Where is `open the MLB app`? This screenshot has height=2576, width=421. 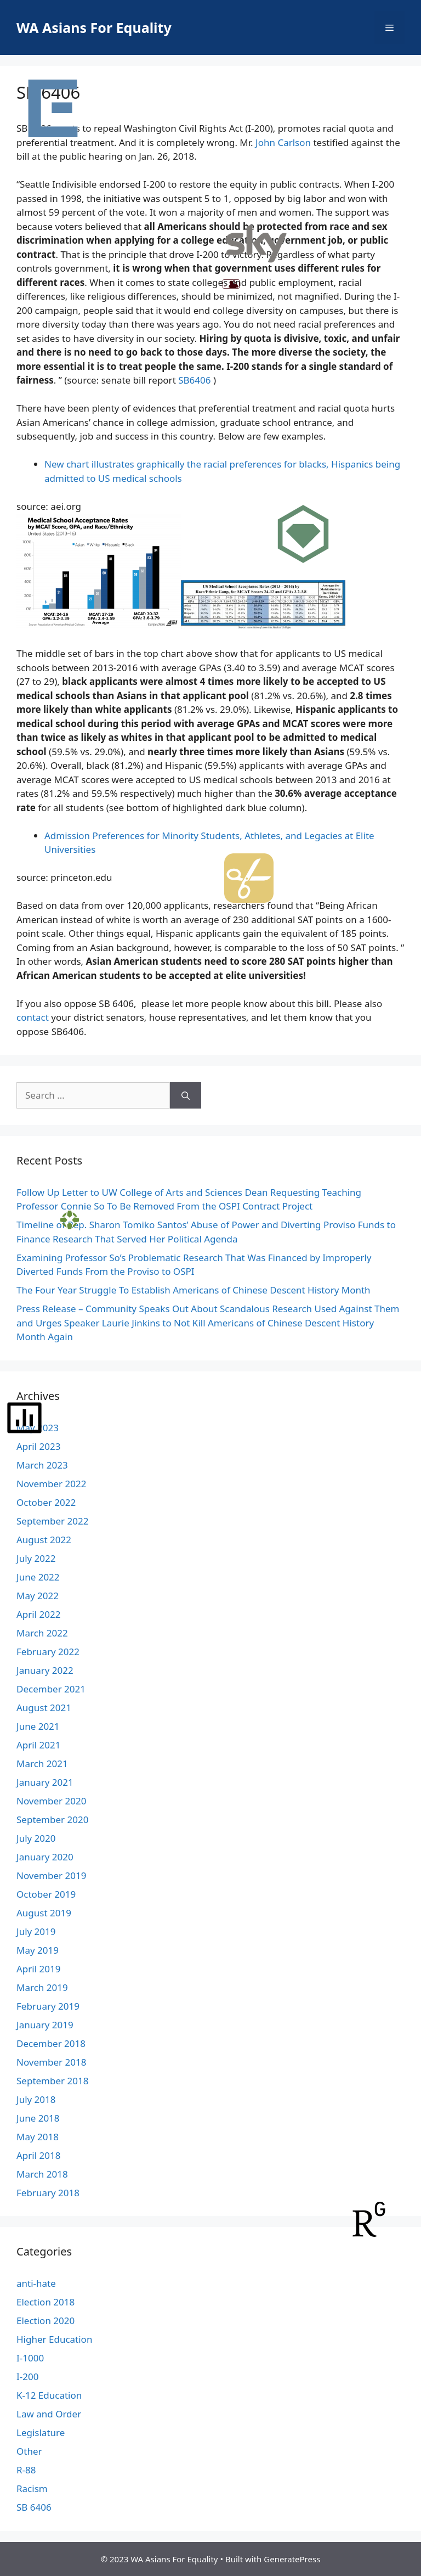 open the MLB app is located at coordinates (231, 284).